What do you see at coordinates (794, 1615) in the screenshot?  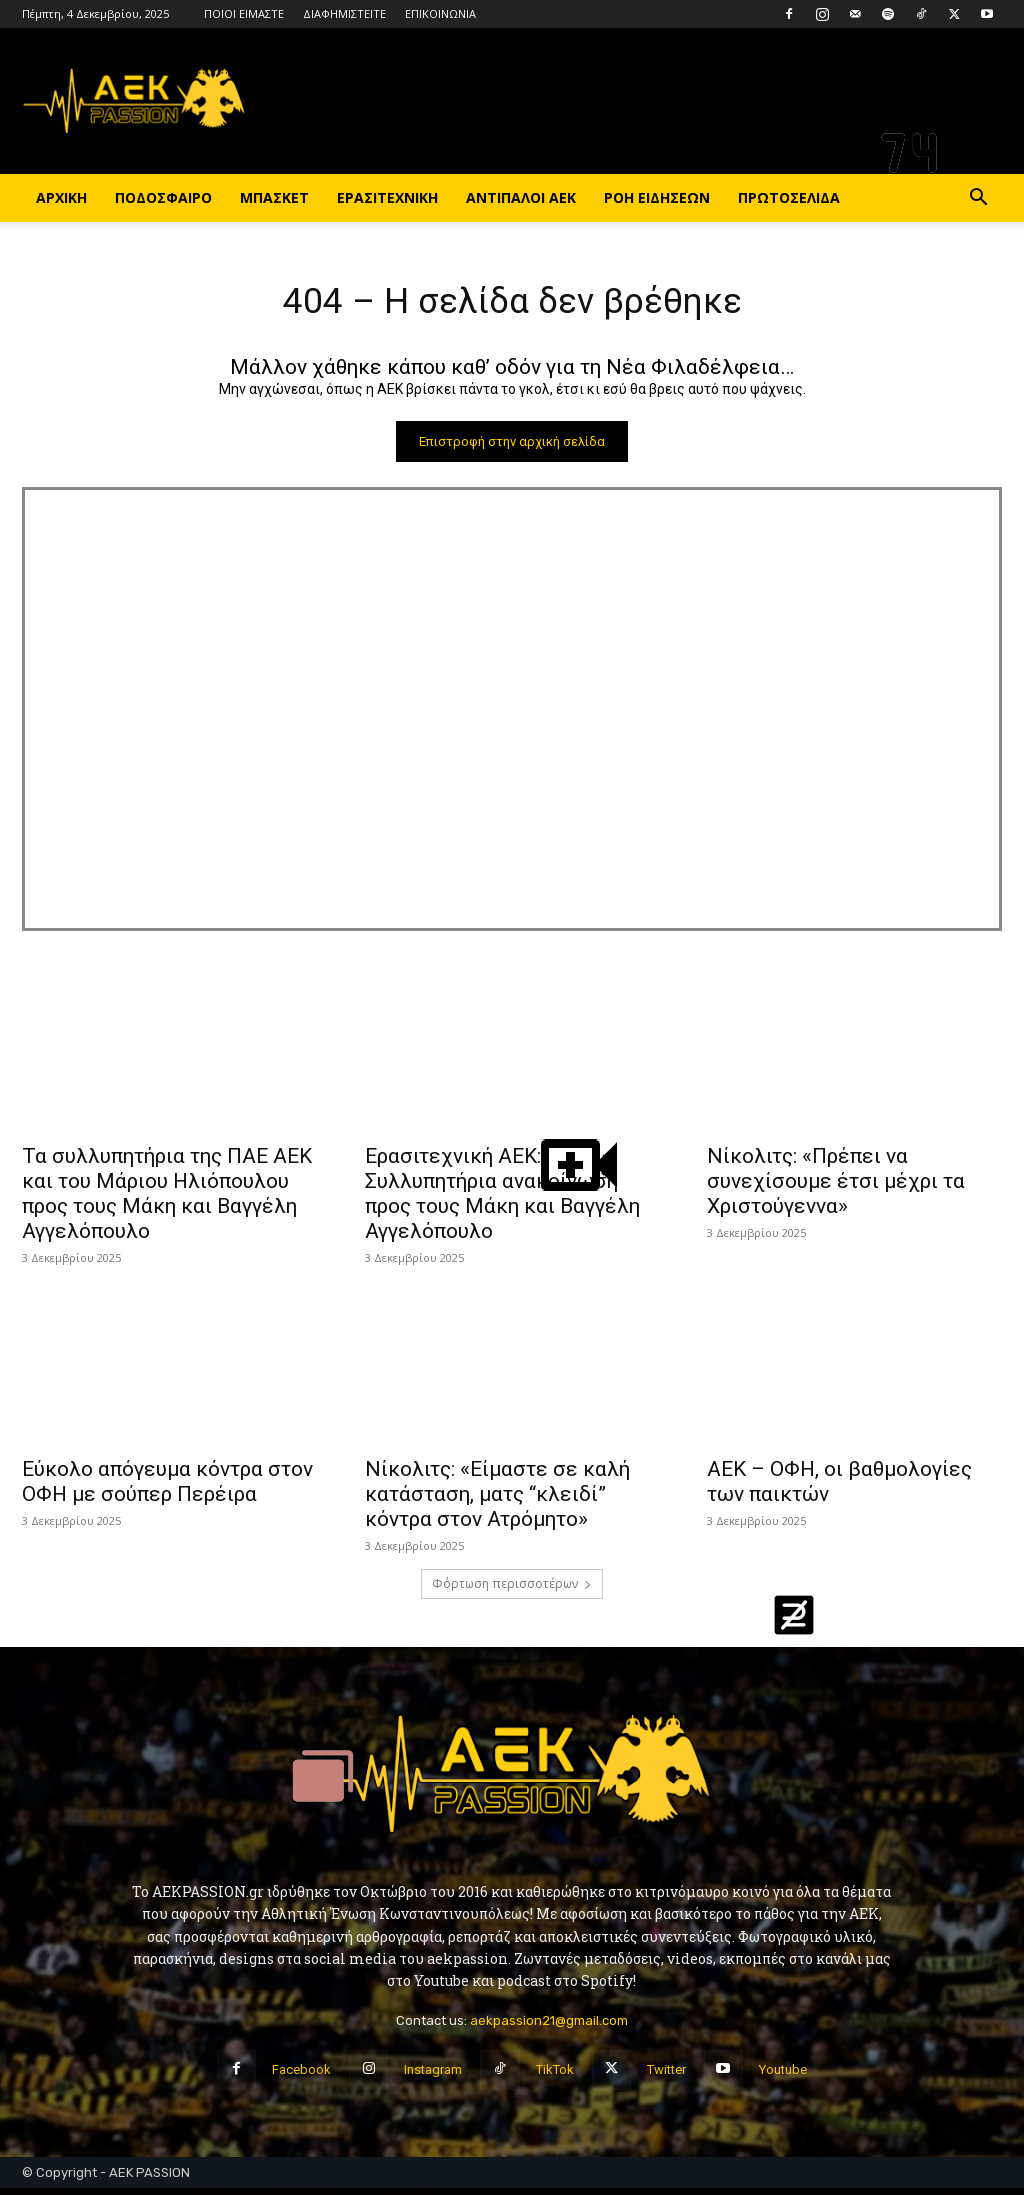 I see `indicates set is not a superset of another set` at bounding box center [794, 1615].